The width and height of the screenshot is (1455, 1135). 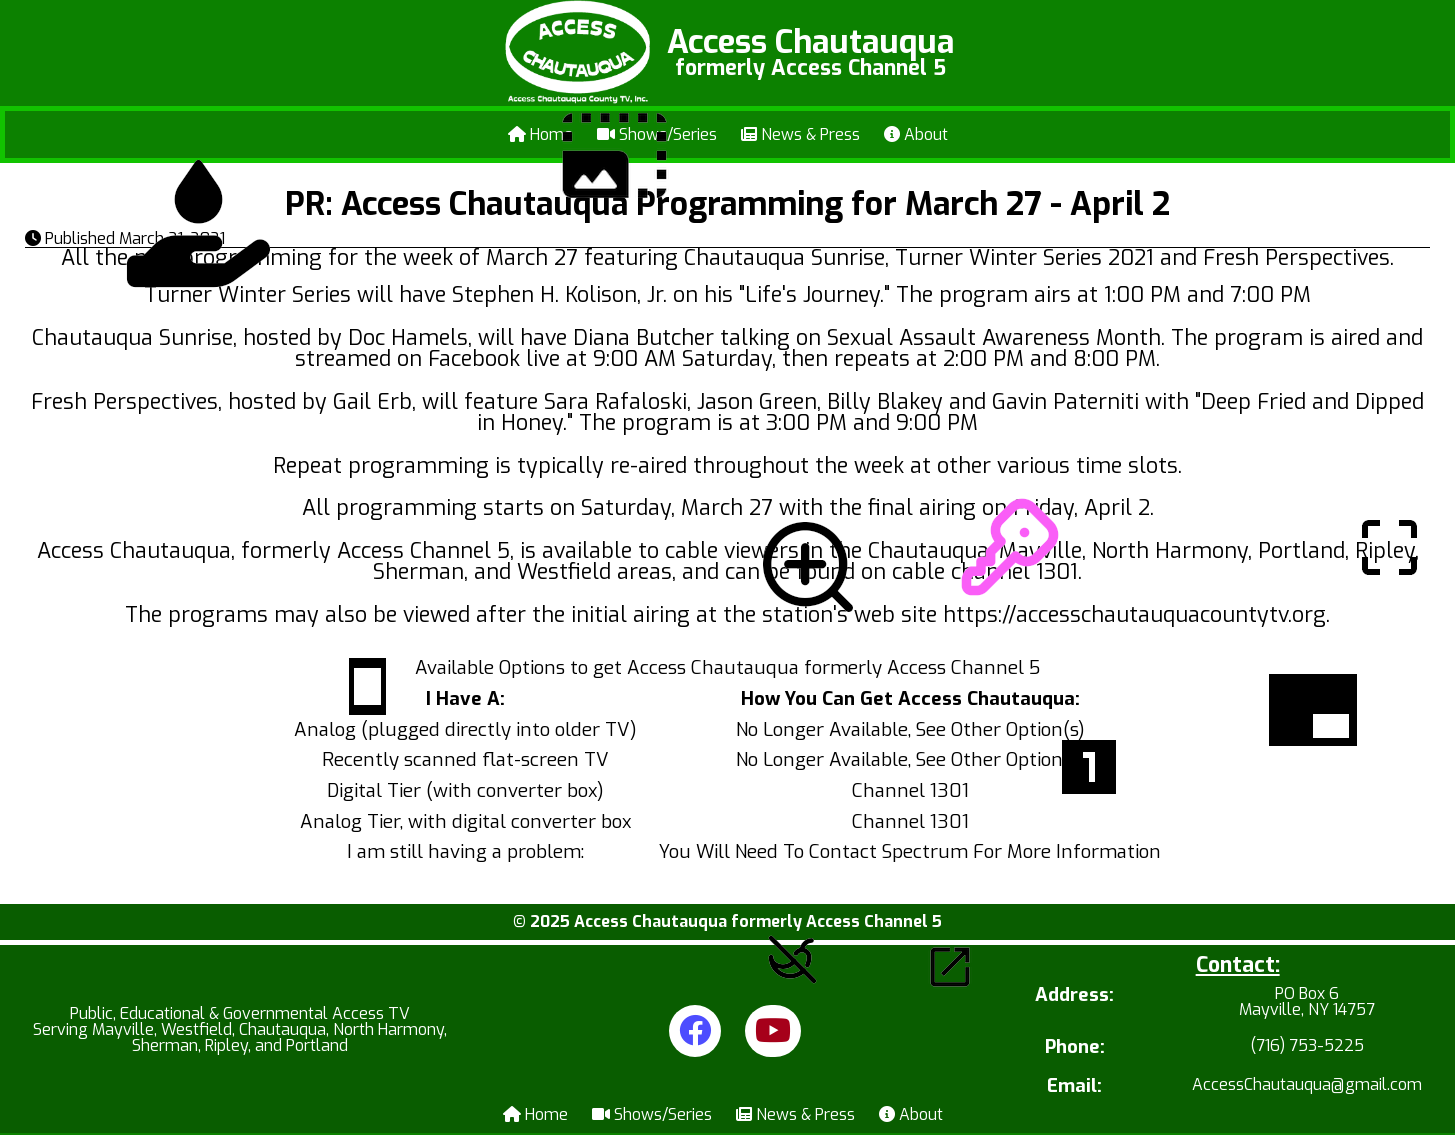 What do you see at coordinates (614, 155) in the screenshot?
I see `resize image to large format` at bounding box center [614, 155].